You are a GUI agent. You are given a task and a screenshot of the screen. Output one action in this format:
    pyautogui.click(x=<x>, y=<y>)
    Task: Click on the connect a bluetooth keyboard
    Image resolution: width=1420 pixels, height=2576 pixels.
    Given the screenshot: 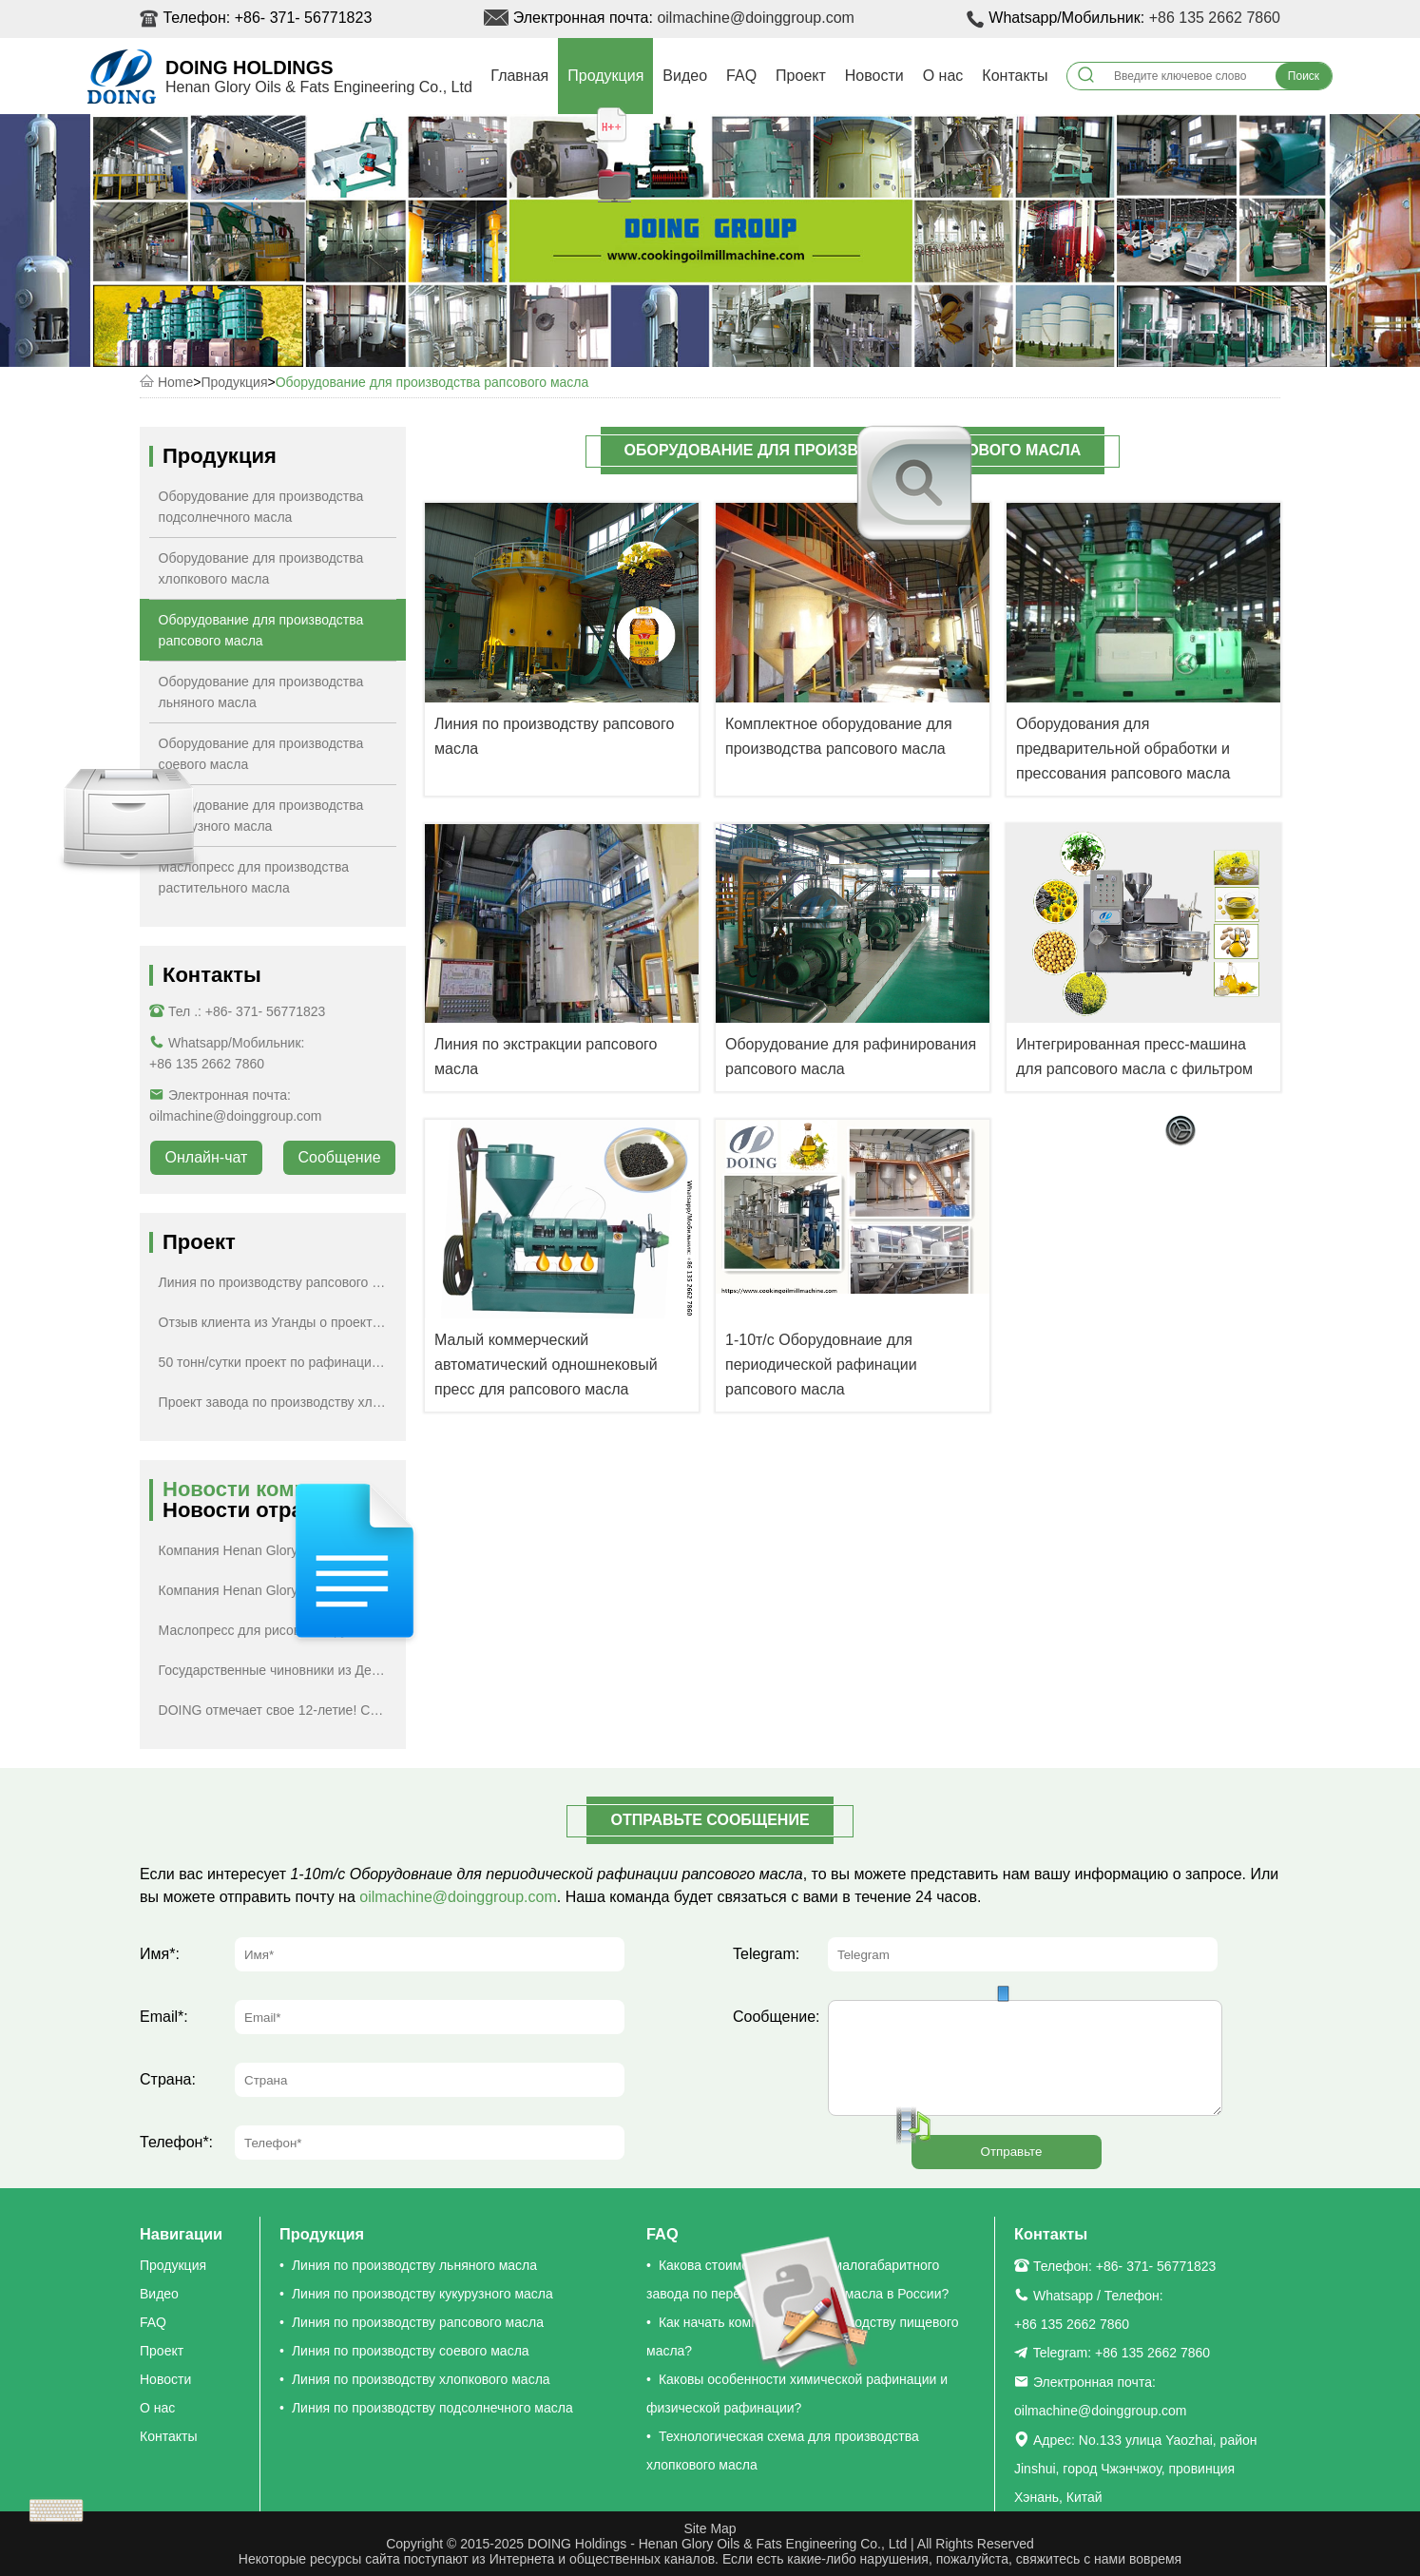 What is the action you would take?
    pyautogui.click(x=56, y=2510)
    